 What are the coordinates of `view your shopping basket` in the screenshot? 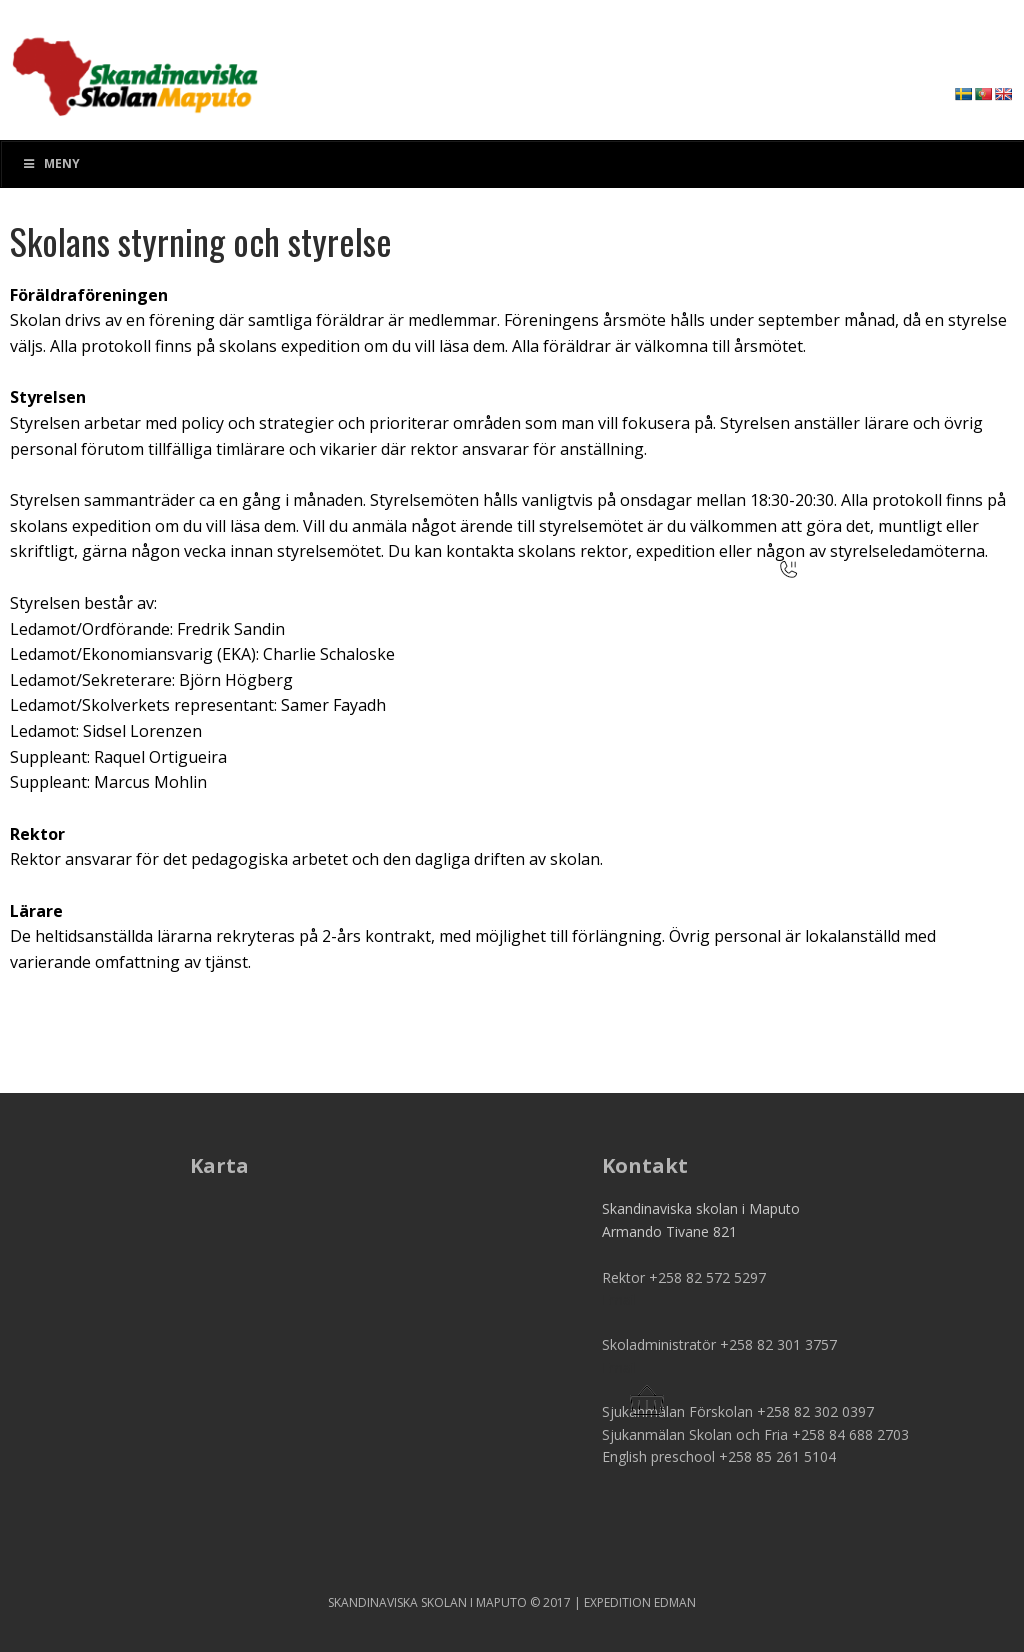 It's located at (647, 1402).